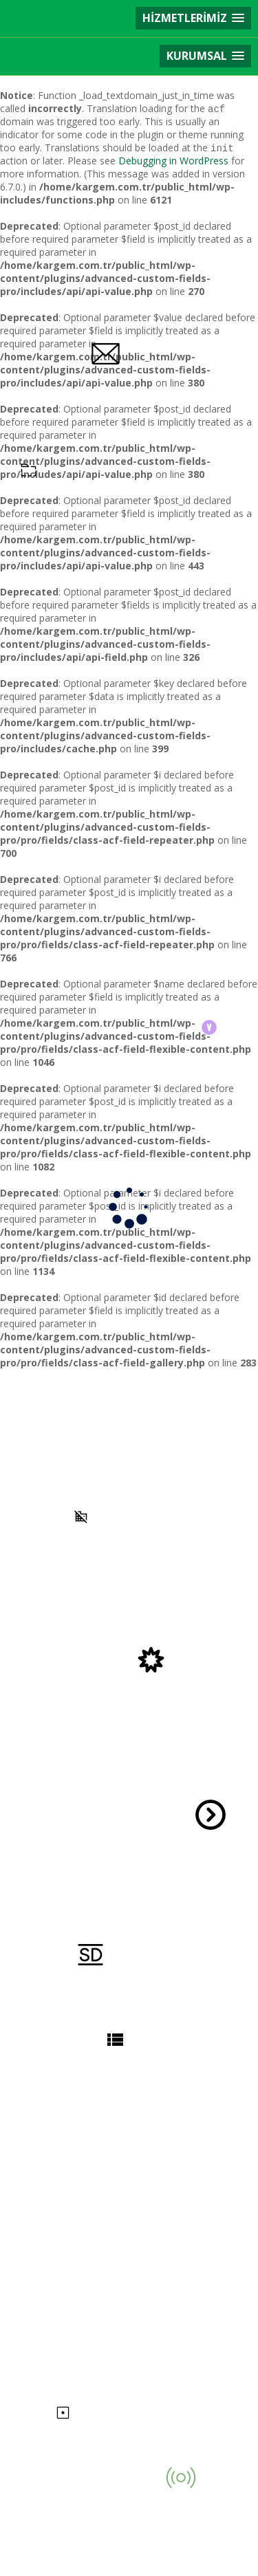  What do you see at coordinates (209, 1027) in the screenshot?
I see `indicates a verified status or badge` at bounding box center [209, 1027].